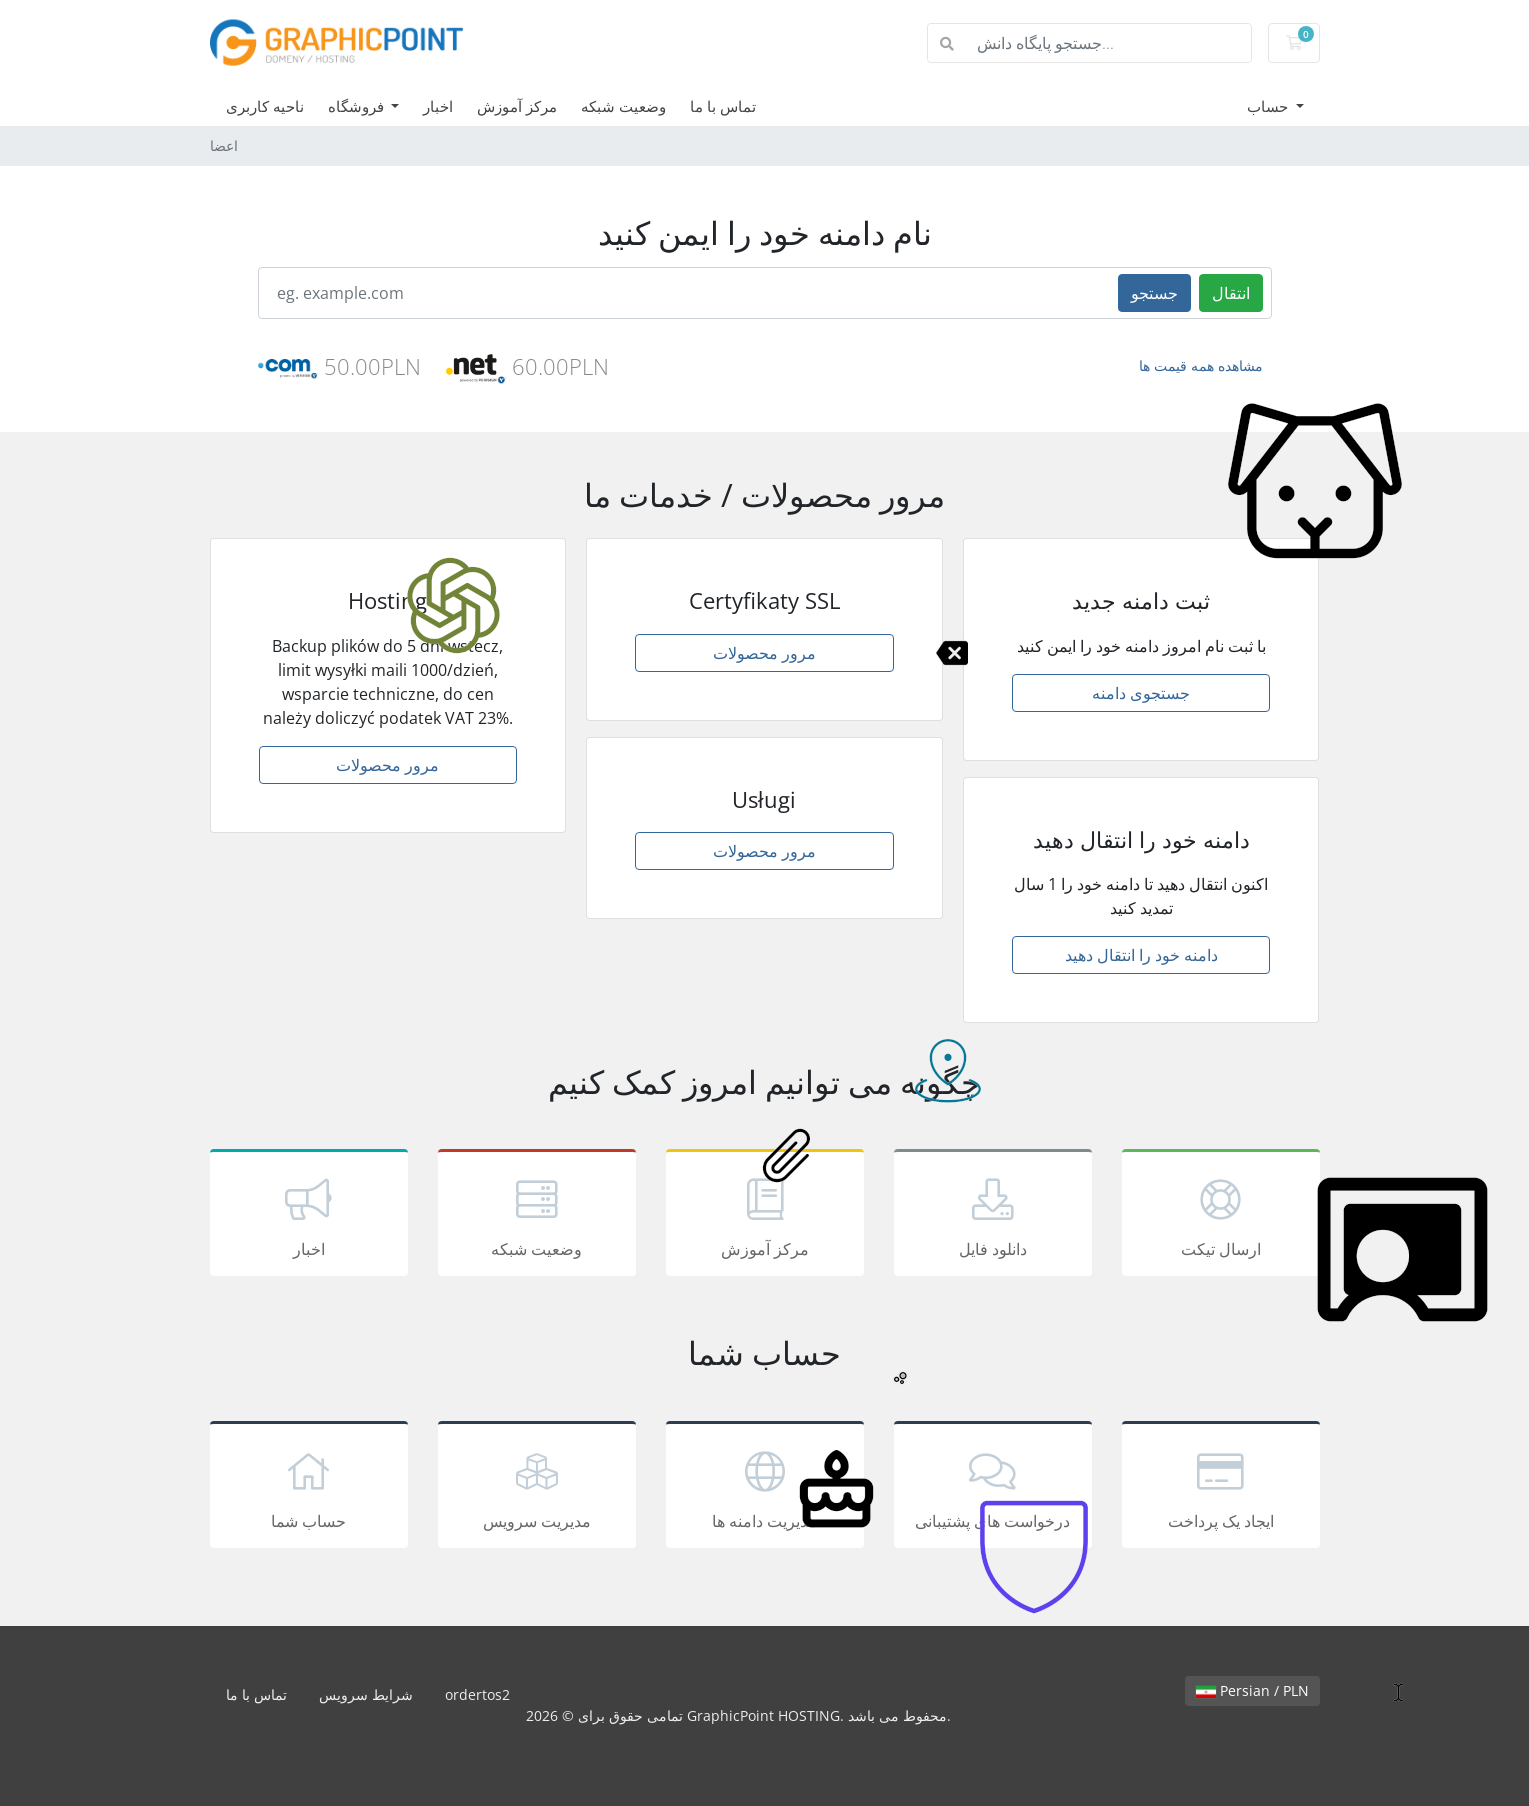  What do you see at coordinates (1402, 1249) in the screenshot?
I see `access teaching or presentation mode` at bounding box center [1402, 1249].